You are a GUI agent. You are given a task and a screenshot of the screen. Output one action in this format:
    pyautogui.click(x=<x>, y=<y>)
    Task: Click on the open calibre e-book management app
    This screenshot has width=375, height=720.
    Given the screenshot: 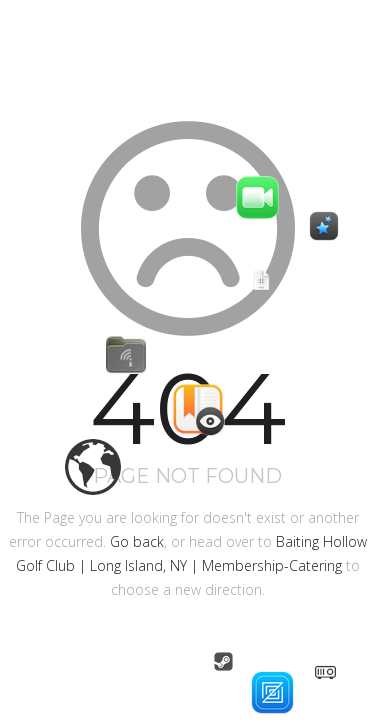 What is the action you would take?
    pyautogui.click(x=198, y=409)
    